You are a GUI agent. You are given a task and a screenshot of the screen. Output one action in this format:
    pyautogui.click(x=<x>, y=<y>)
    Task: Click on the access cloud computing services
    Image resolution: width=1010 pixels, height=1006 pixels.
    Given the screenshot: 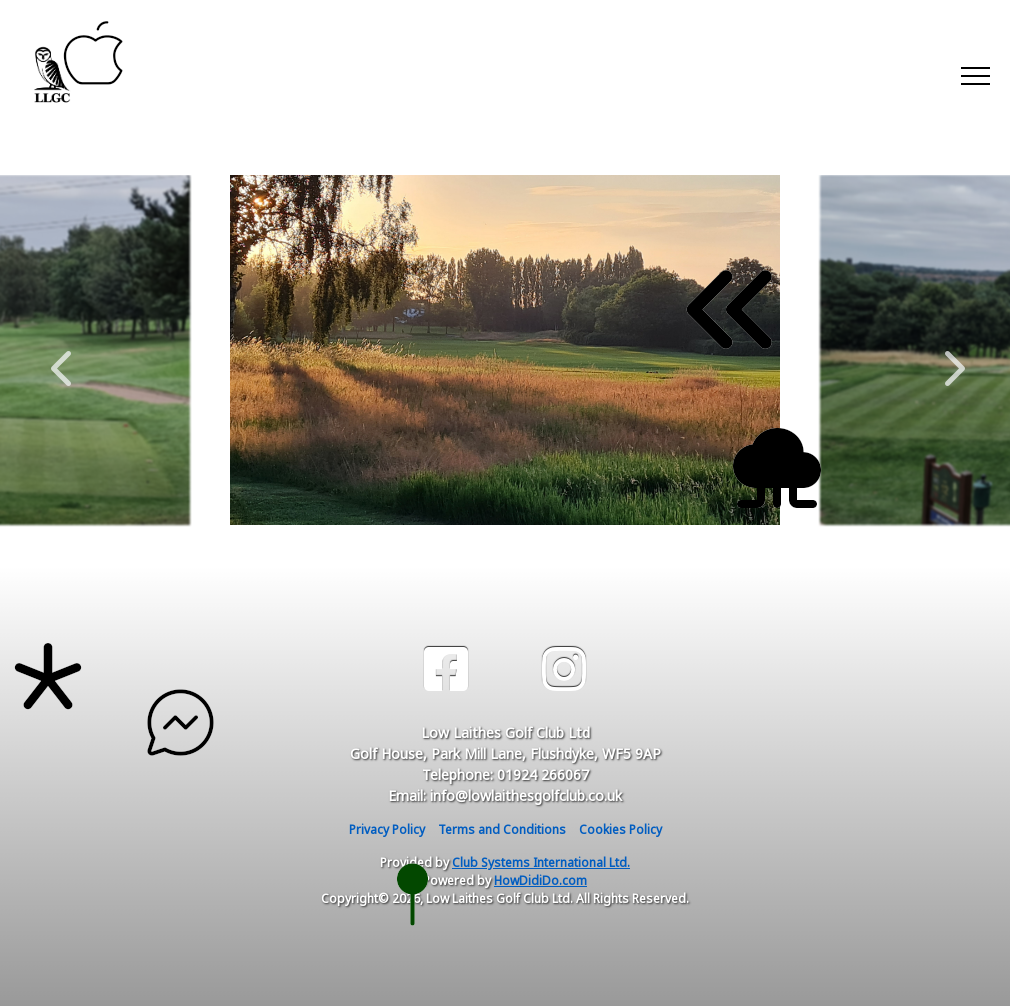 What is the action you would take?
    pyautogui.click(x=777, y=468)
    